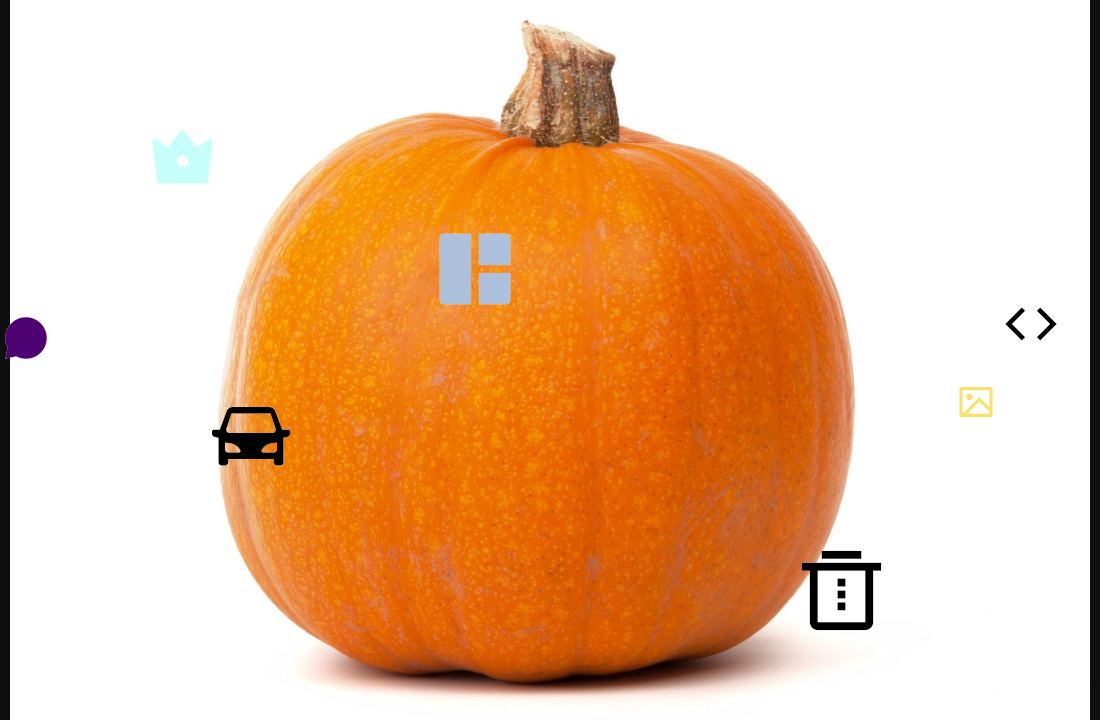  What do you see at coordinates (475, 269) in the screenshot?
I see `switch to grid layout view` at bounding box center [475, 269].